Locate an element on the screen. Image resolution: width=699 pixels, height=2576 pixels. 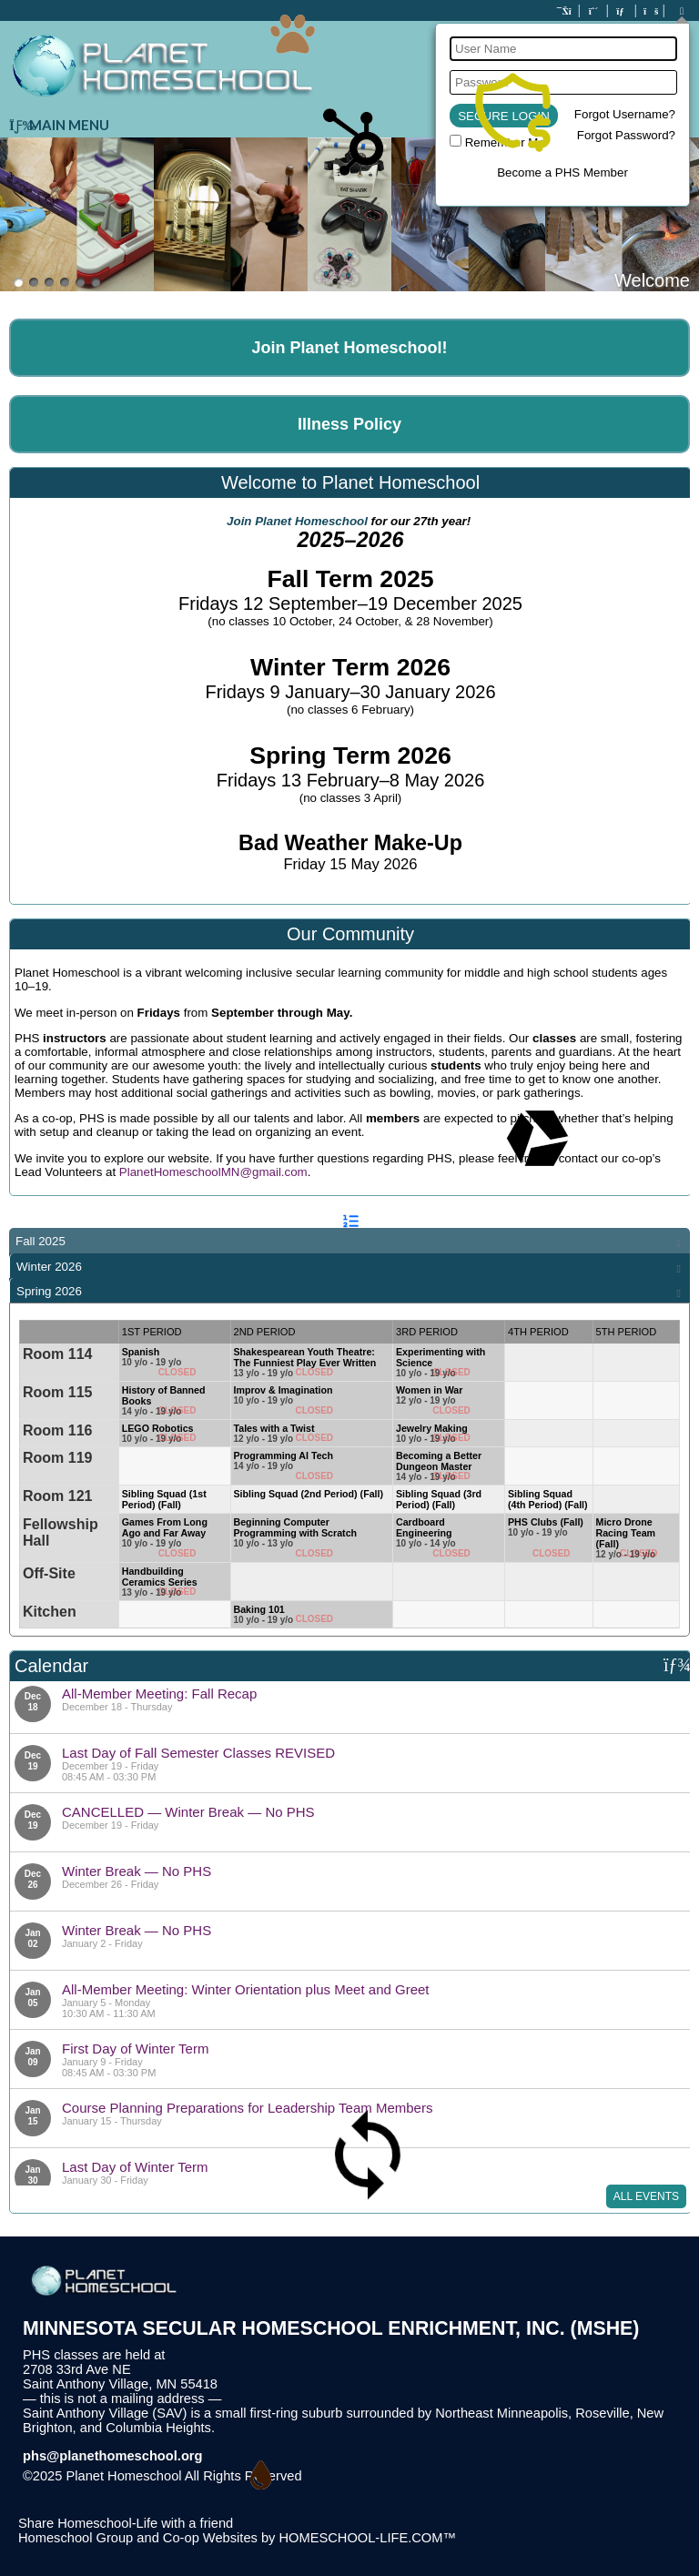
create a numbered list is located at coordinates (350, 1221).